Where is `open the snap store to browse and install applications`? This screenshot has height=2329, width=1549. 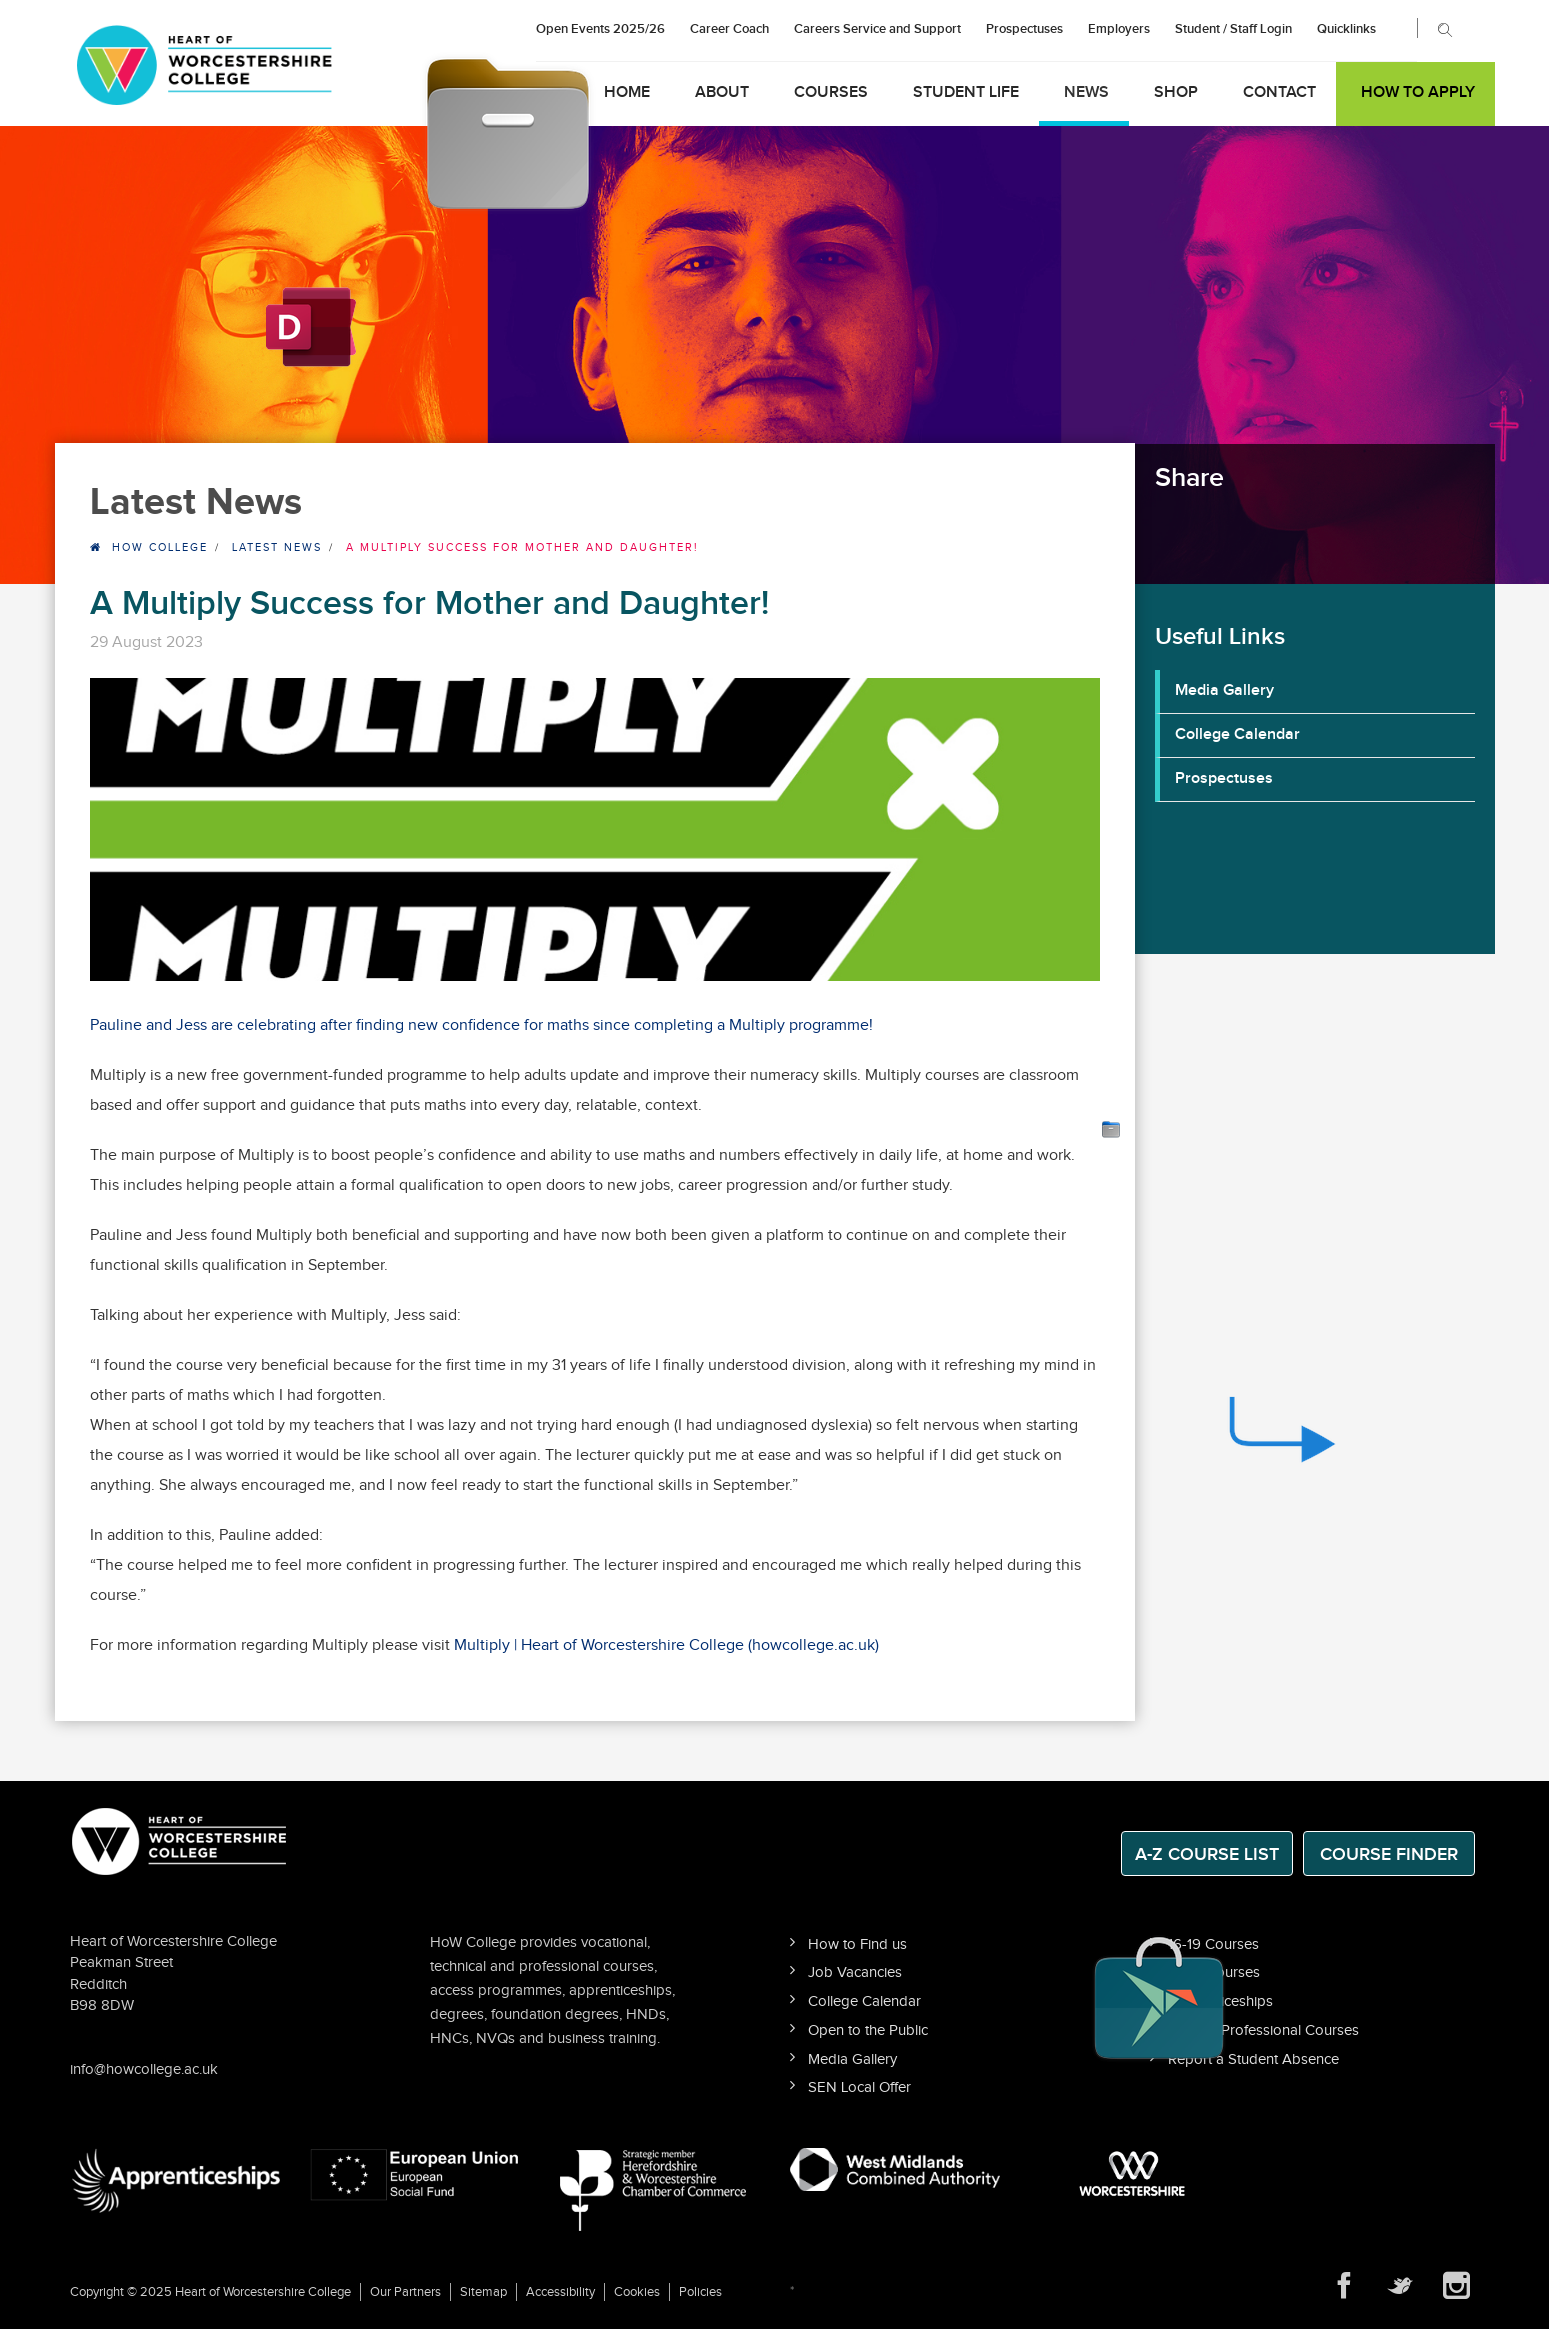
open the snap store to browse and install applications is located at coordinates (1159, 2008).